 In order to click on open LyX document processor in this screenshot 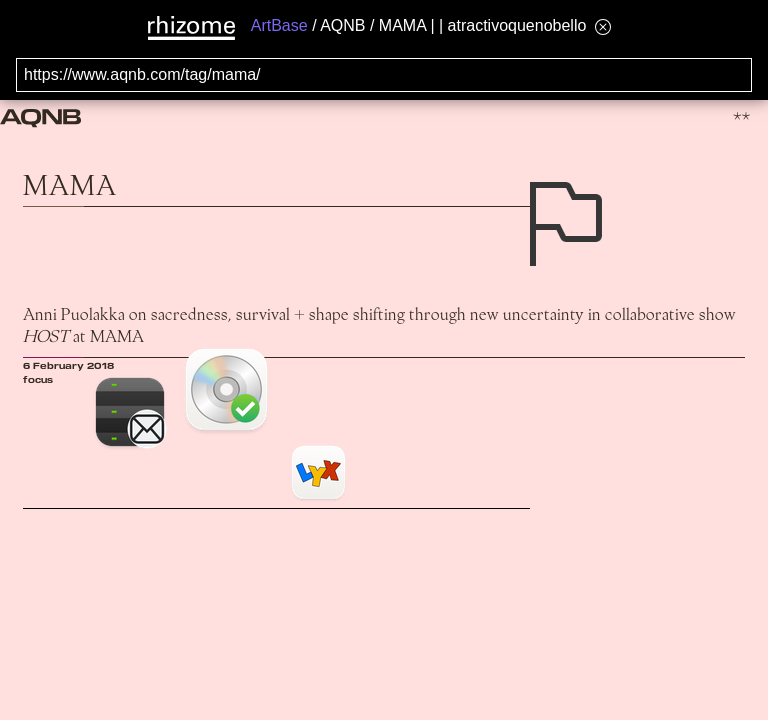, I will do `click(318, 472)`.